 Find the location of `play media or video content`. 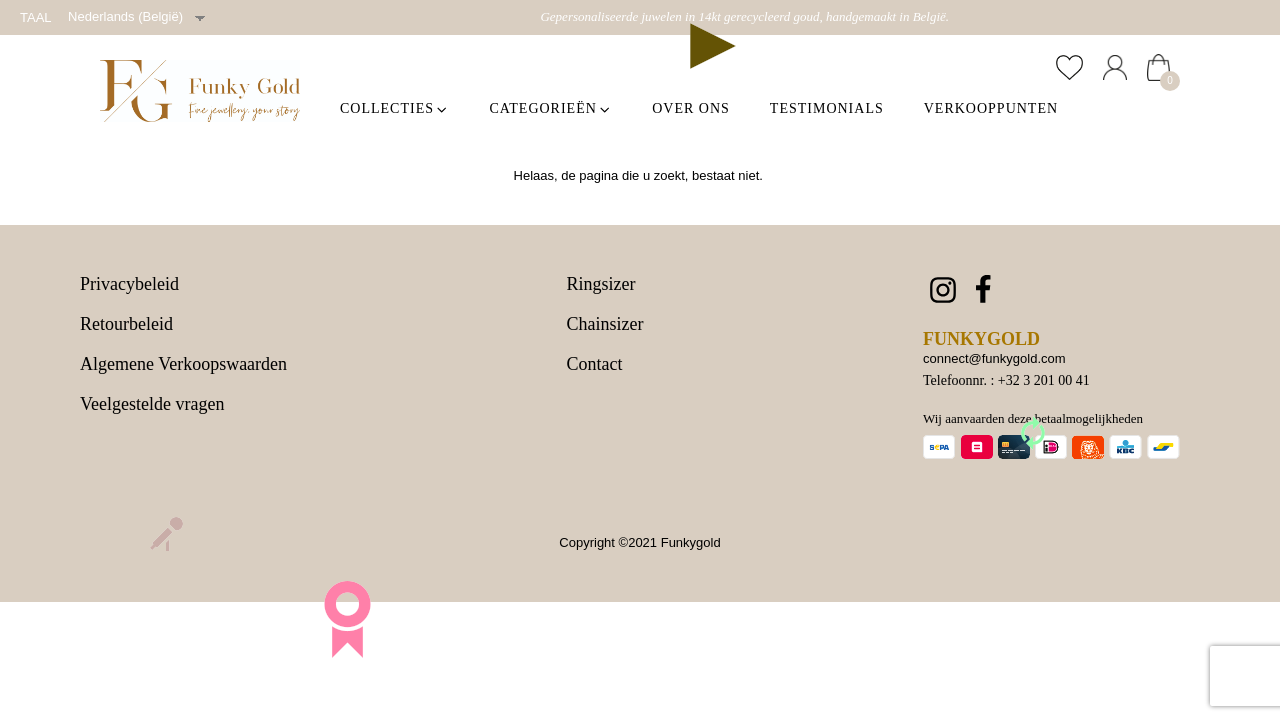

play media or video content is located at coordinates (713, 46).